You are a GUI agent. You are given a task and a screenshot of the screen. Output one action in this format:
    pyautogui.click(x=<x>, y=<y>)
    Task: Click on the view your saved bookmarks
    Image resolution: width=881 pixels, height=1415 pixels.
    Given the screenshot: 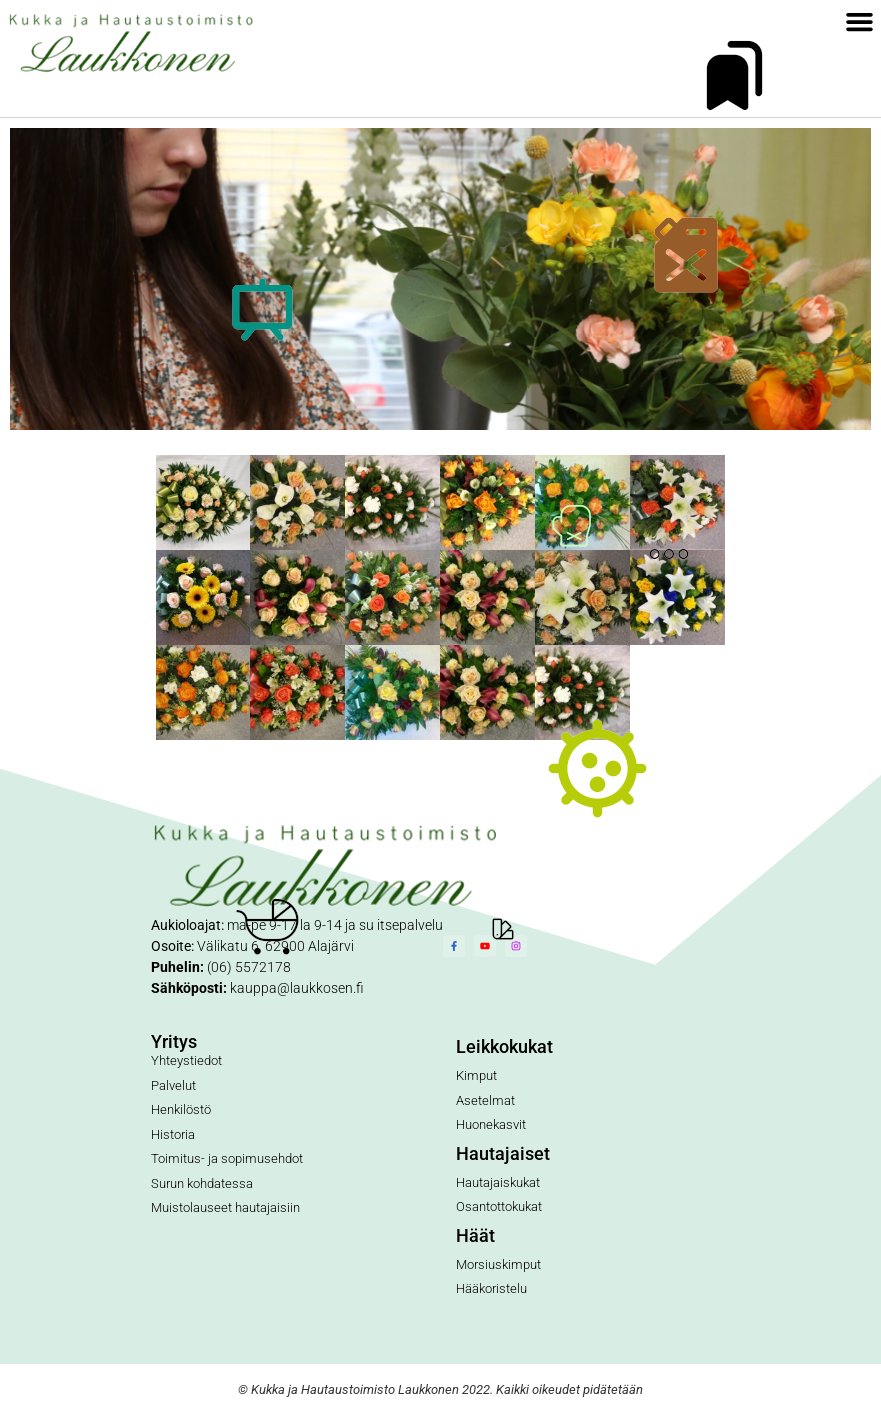 What is the action you would take?
    pyautogui.click(x=734, y=75)
    